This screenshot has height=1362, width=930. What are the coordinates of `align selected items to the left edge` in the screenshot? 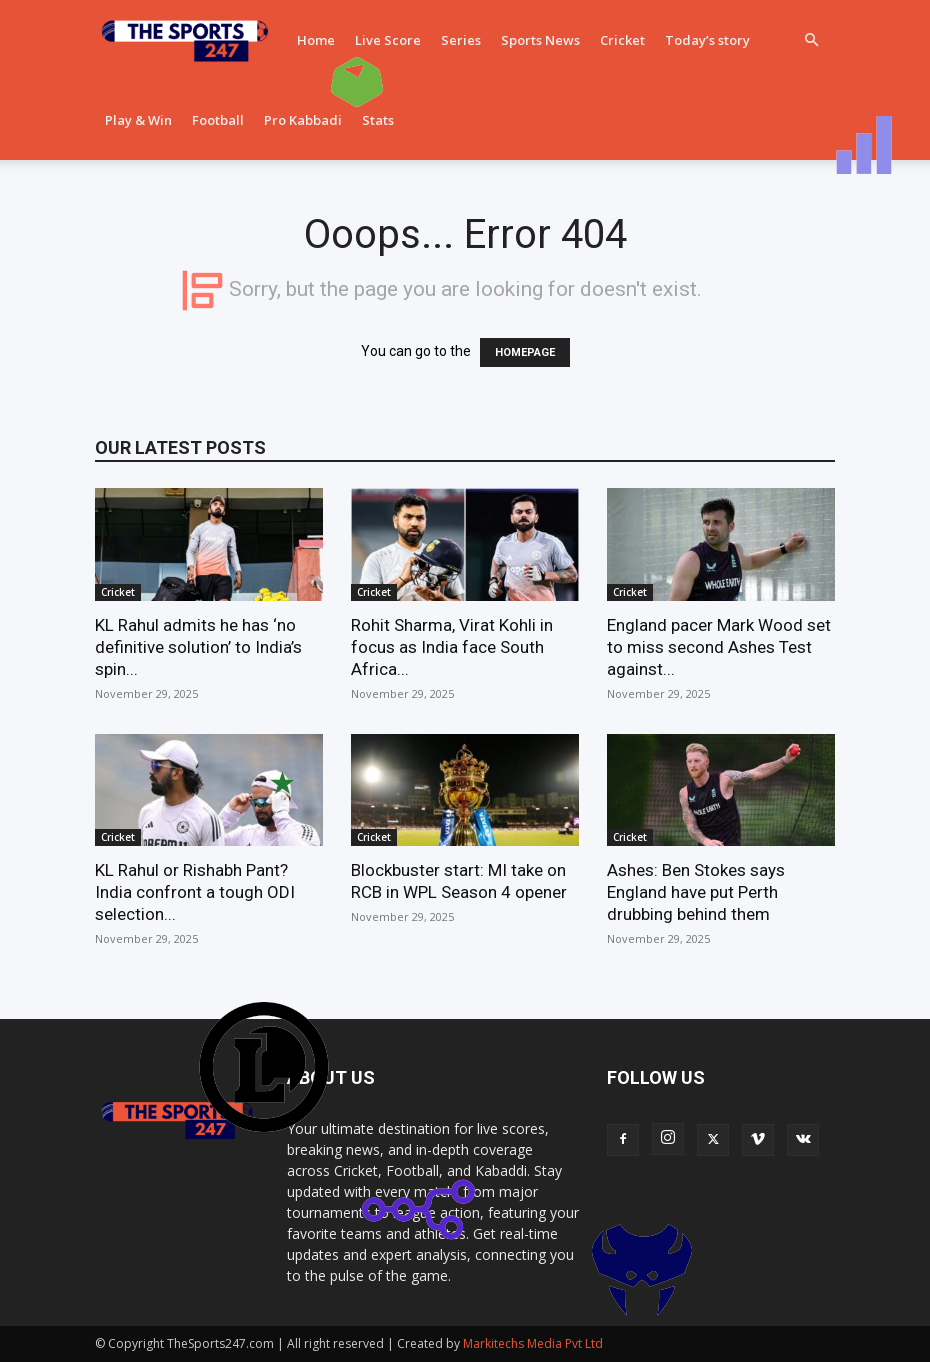 It's located at (202, 290).